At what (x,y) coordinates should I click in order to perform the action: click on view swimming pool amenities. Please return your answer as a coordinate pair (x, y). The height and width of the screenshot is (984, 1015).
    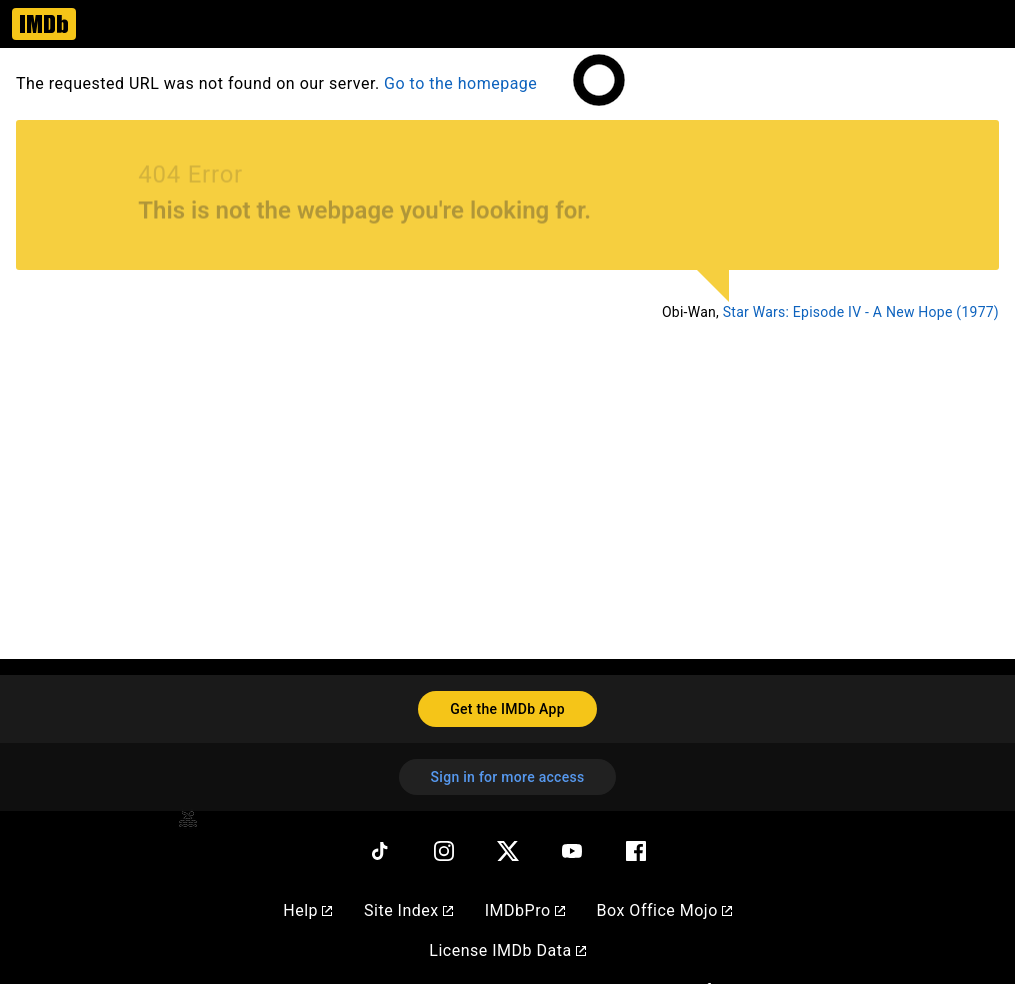
    Looking at the image, I should click on (188, 819).